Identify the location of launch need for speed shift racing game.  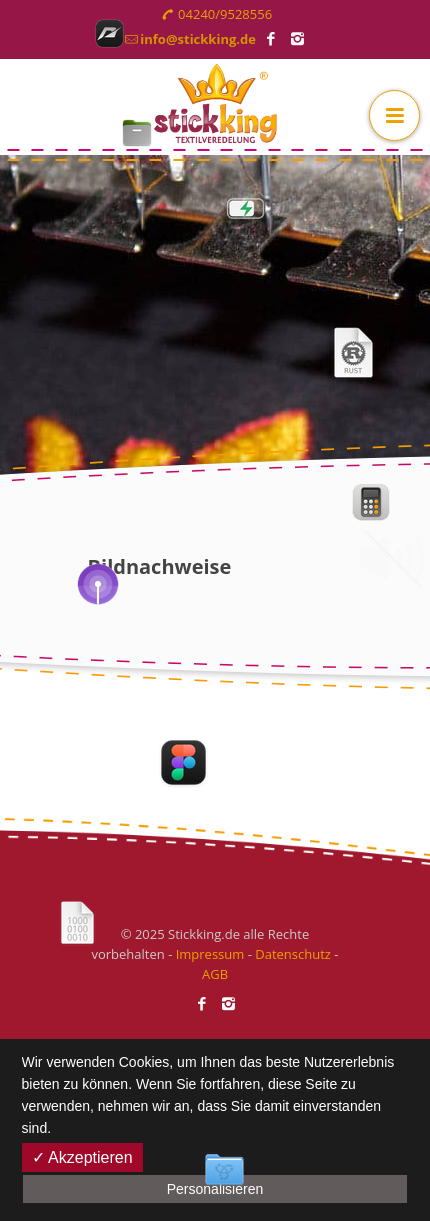
(109, 33).